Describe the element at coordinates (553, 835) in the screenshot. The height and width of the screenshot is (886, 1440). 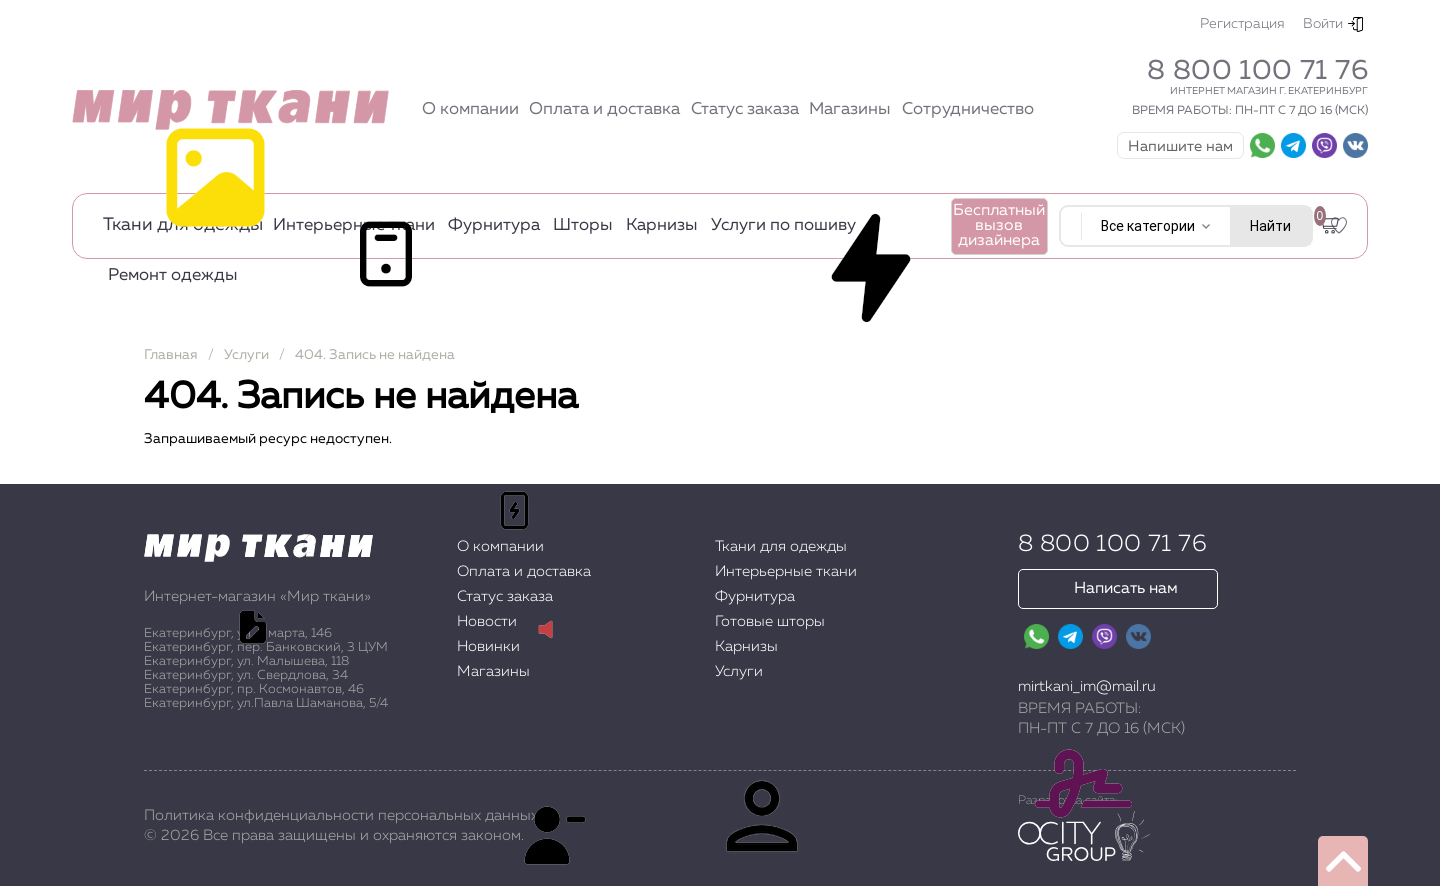
I see `remove a contact or friend` at that location.